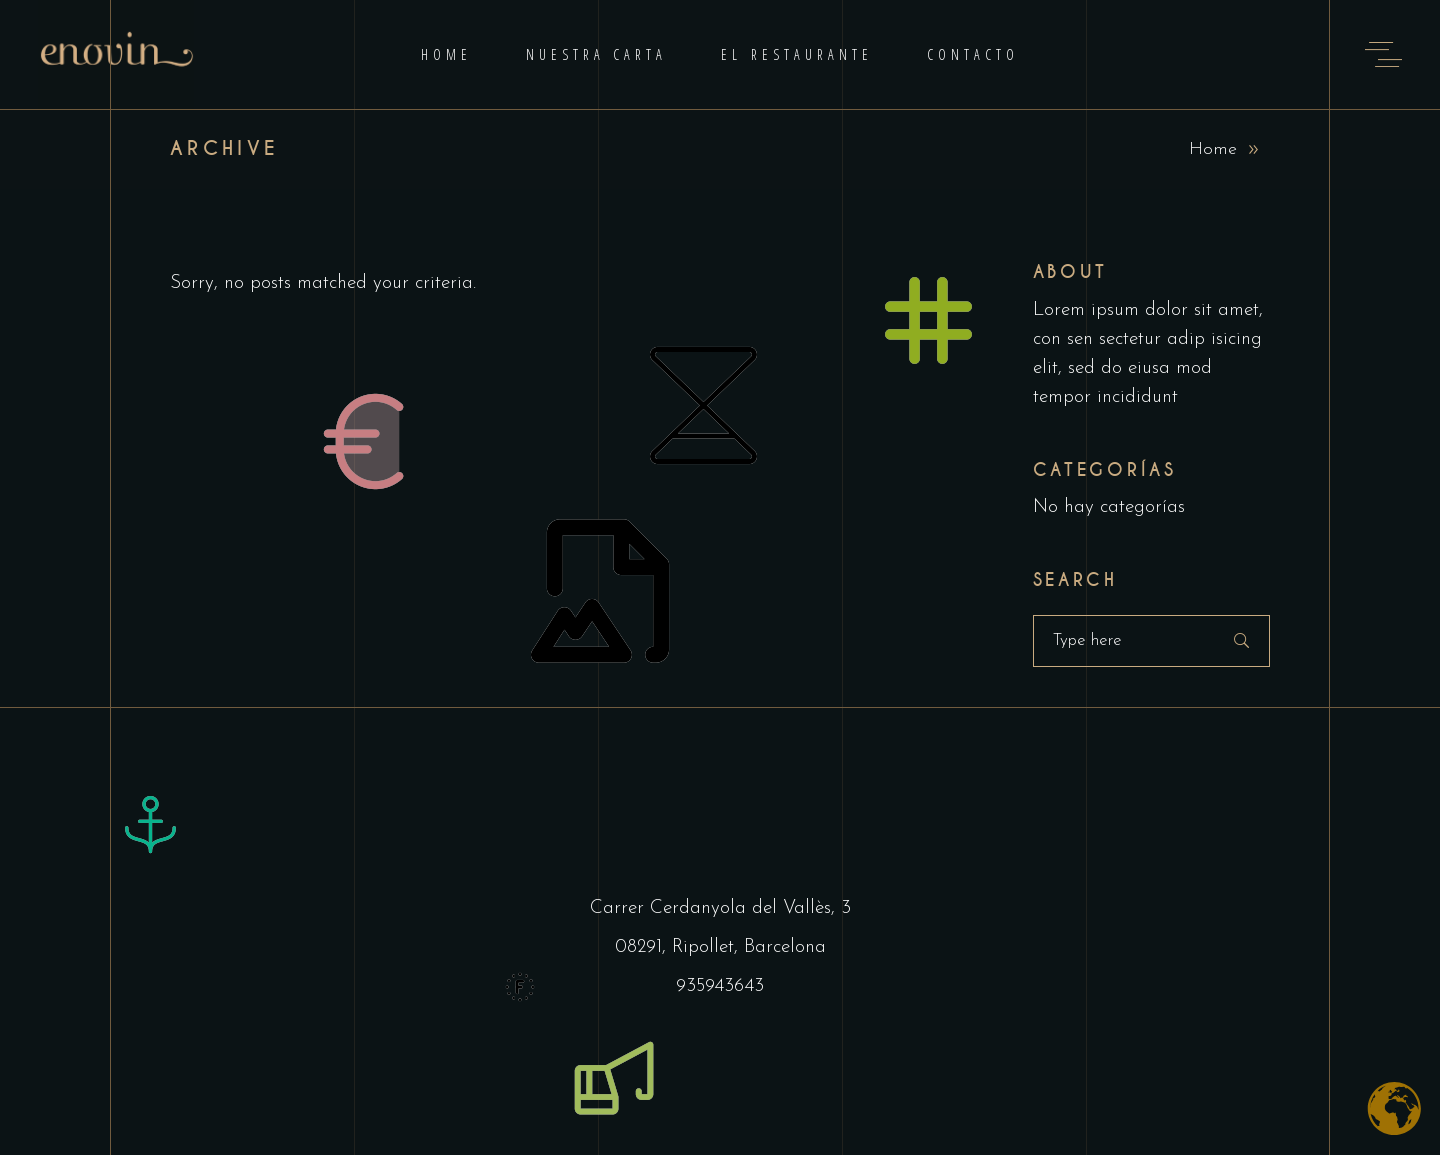 The image size is (1440, 1155). What do you see at coordinates (150, 823) in the screenshot?
I see `anchor a link or section on a page` at bounding box center [150, 823].